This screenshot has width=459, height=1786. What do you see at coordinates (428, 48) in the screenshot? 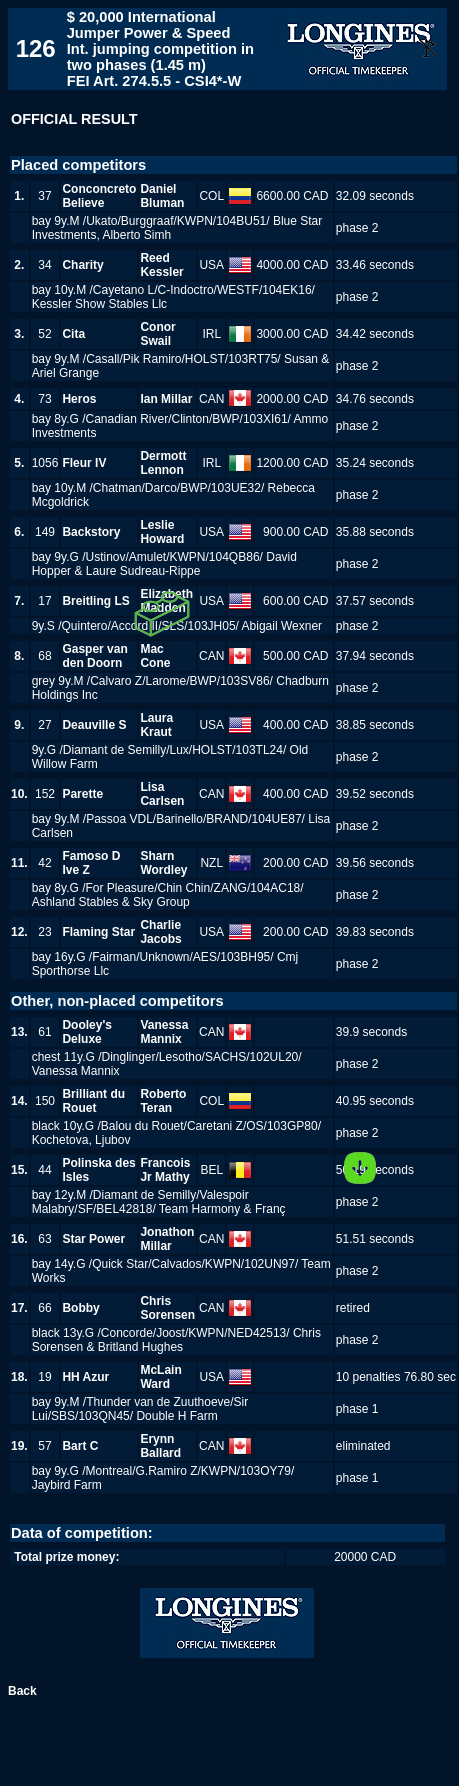
I see `disable or remove a flag marker` at bounding box center [428, 48].